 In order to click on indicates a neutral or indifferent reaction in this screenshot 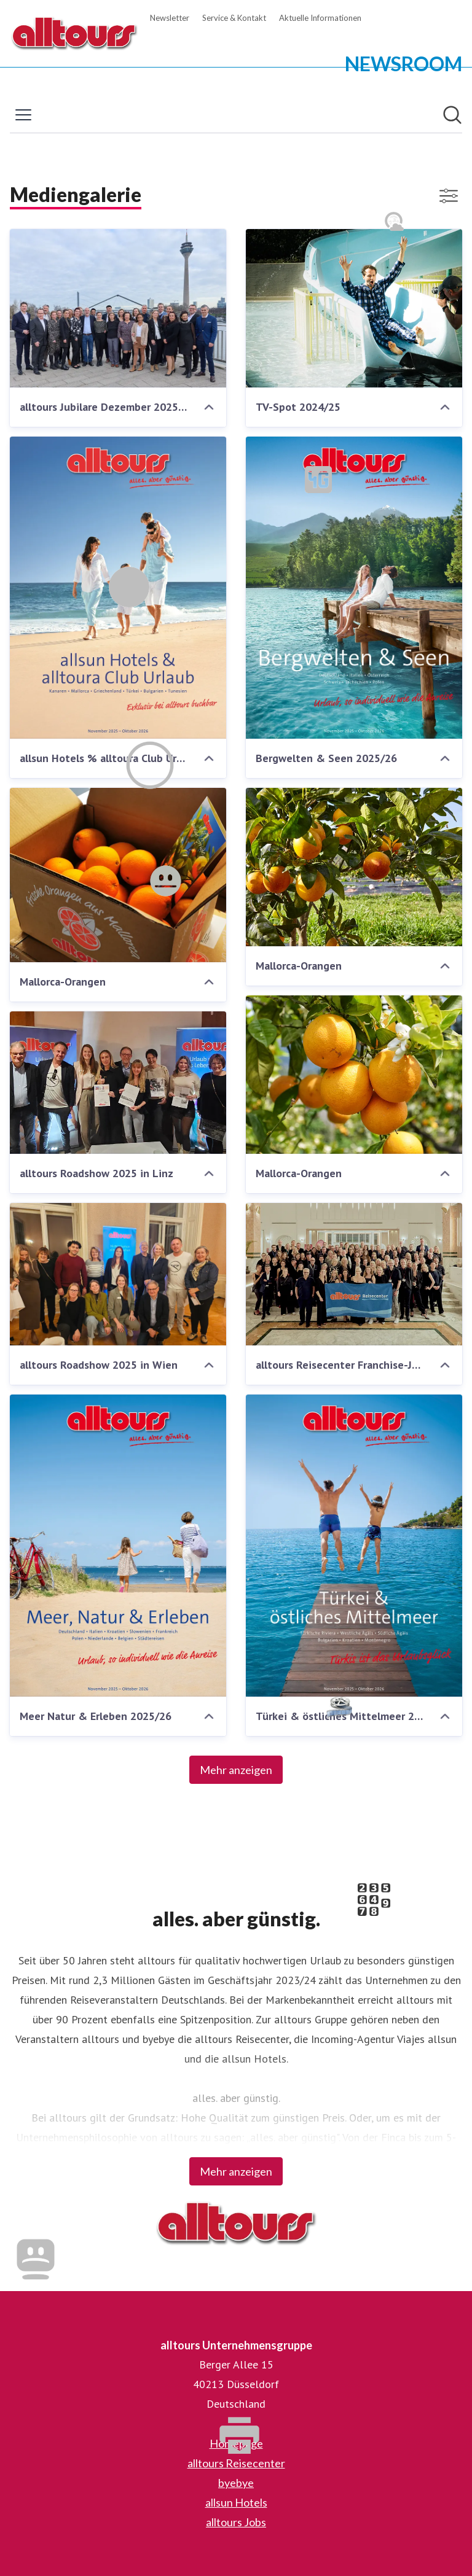, I will do `click(165, 881)`.